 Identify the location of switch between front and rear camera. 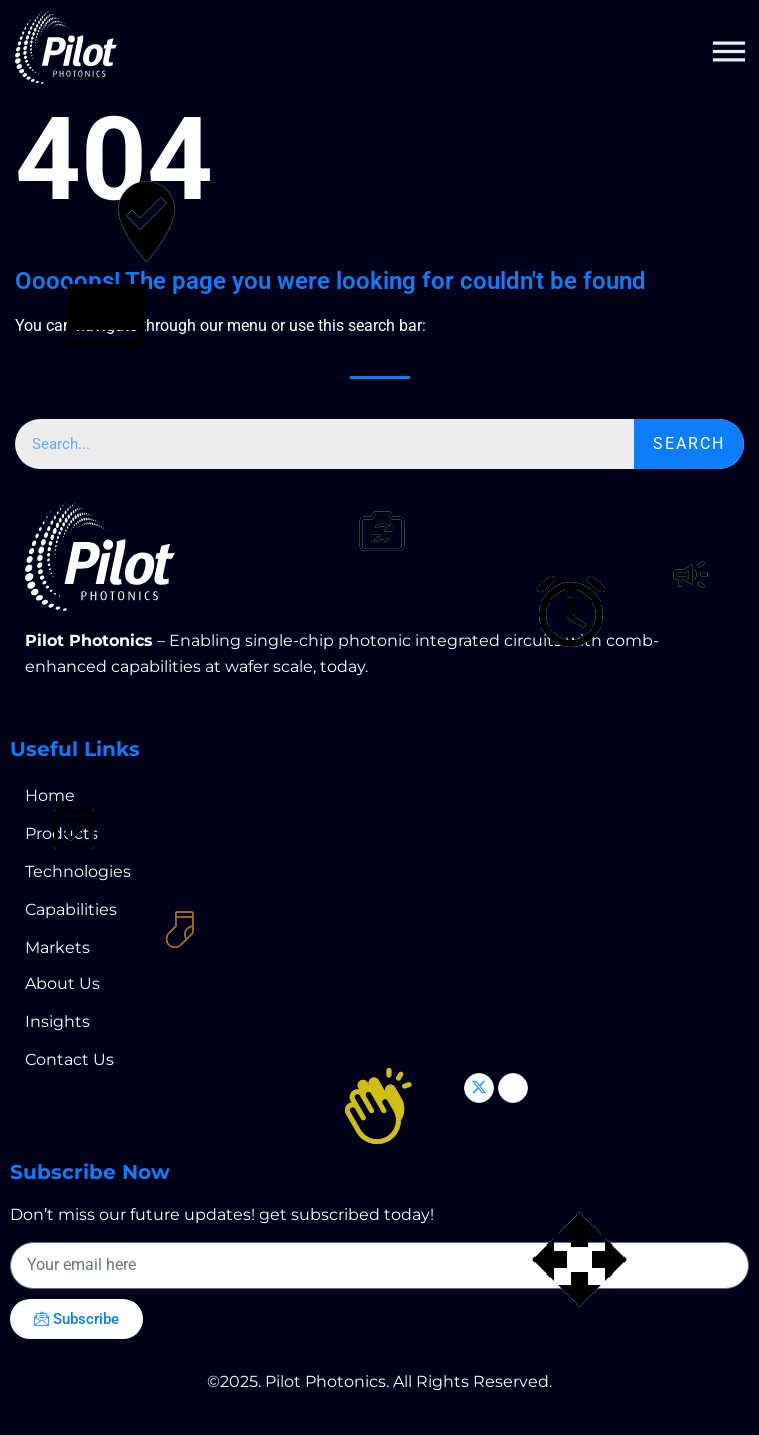
(382, 532).